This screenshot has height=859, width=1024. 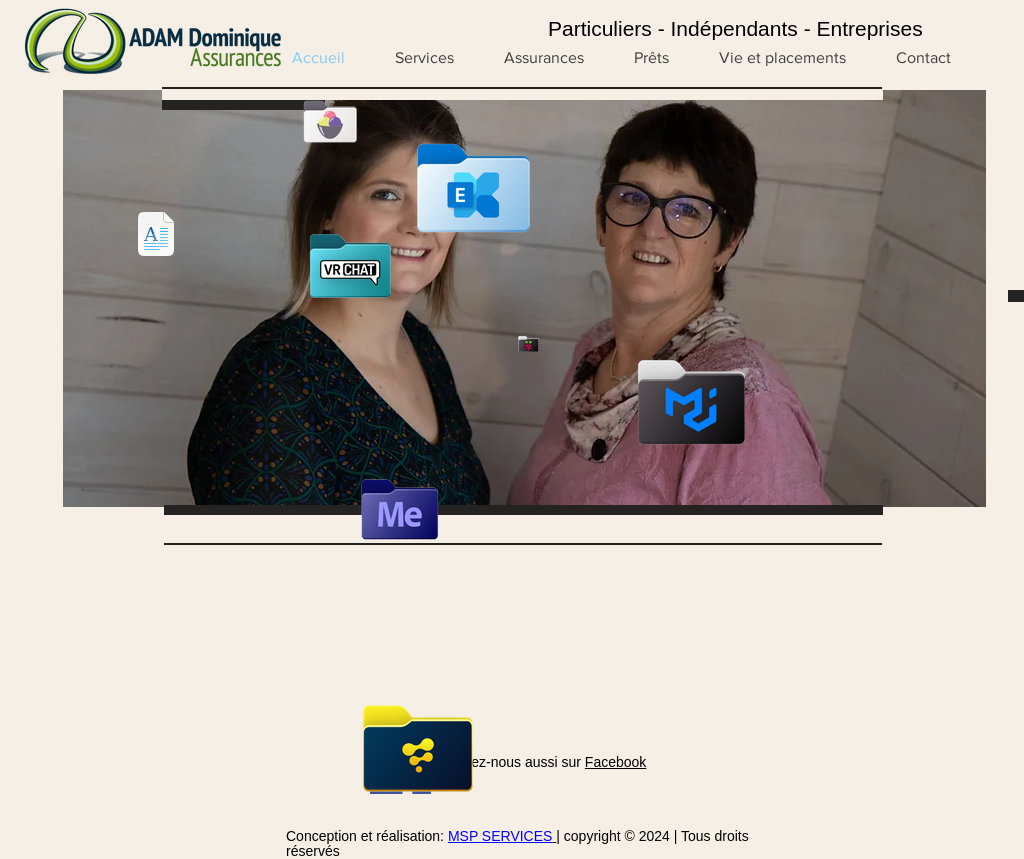 What do you see at coordinates (473, 191) in the screenshot?
I see `open microsoft exchange folder` at bounding box center [473, 191].